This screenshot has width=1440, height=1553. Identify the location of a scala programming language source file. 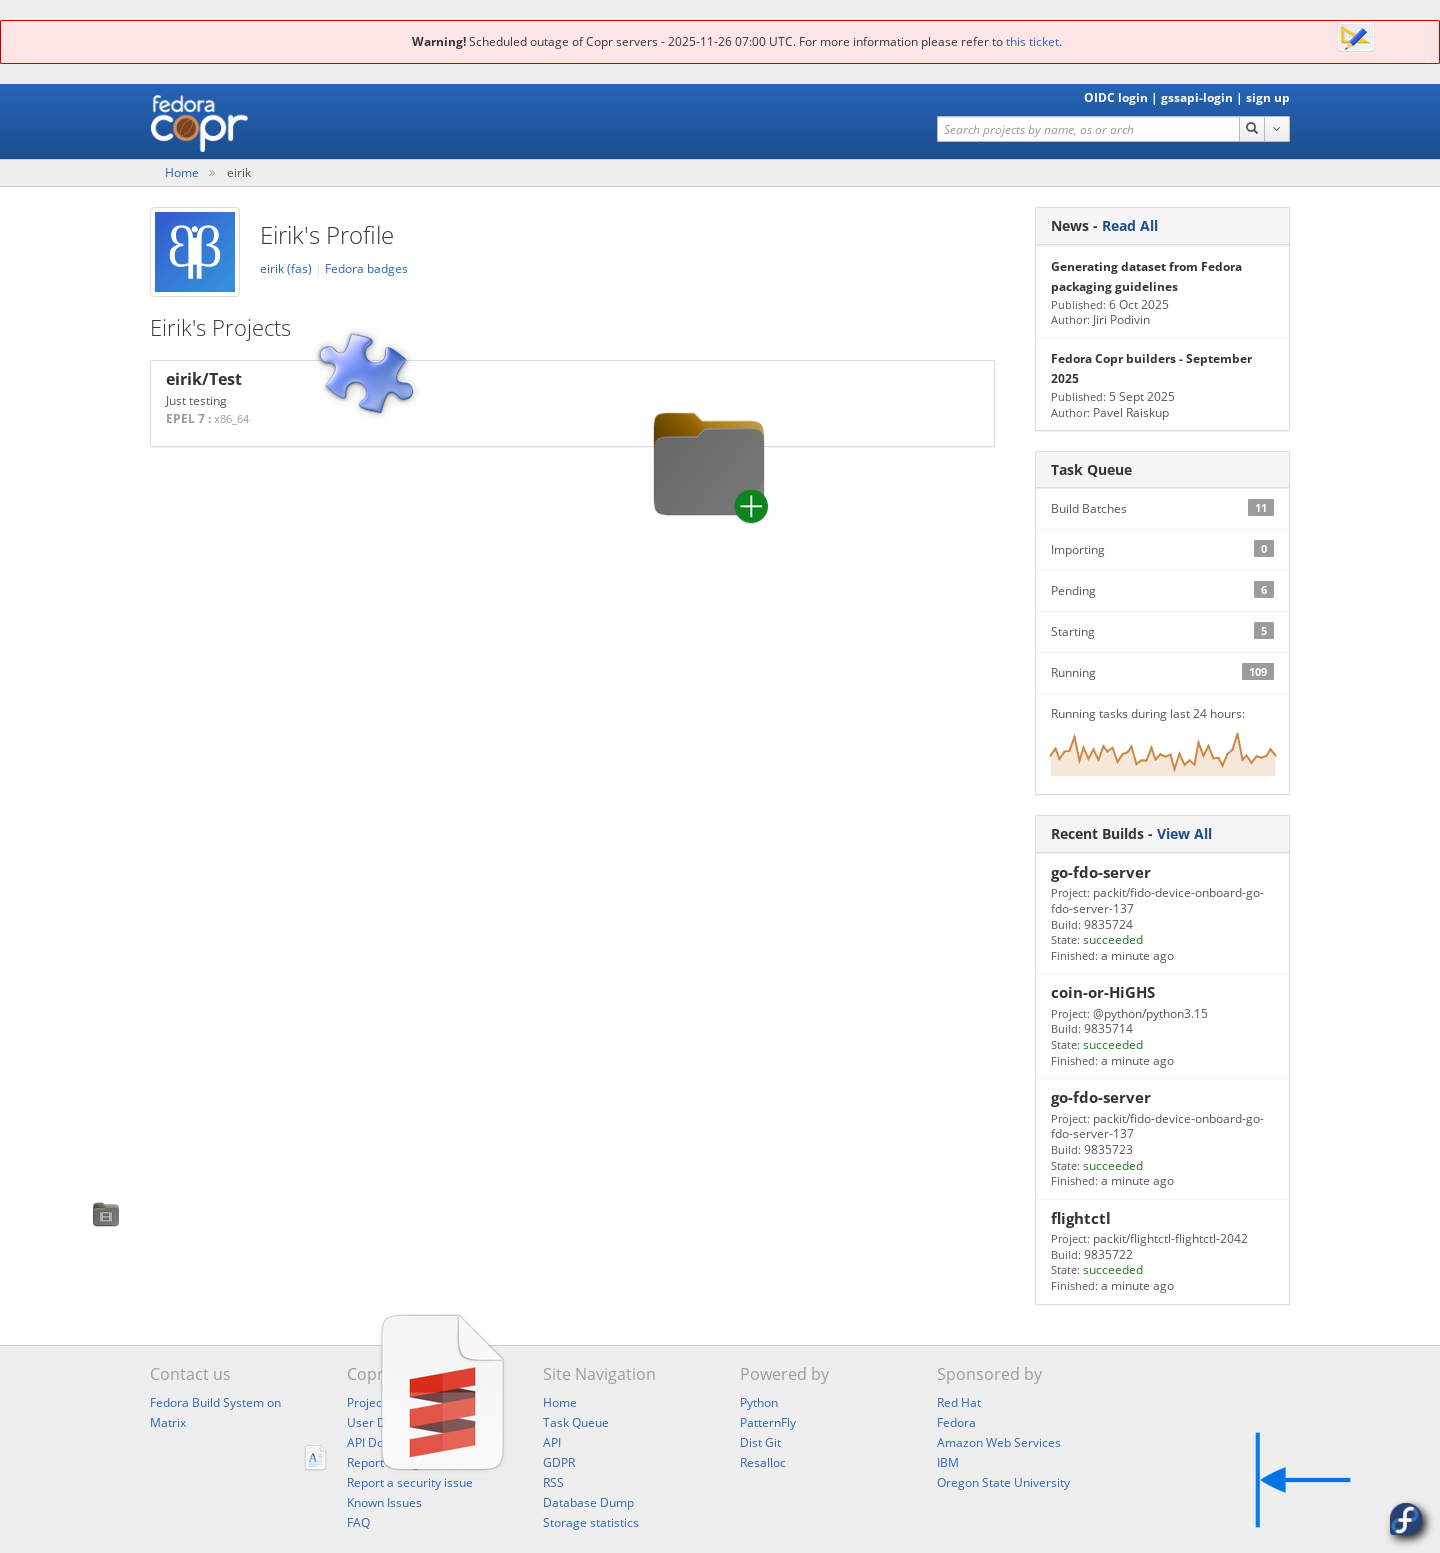
(442, 1392).